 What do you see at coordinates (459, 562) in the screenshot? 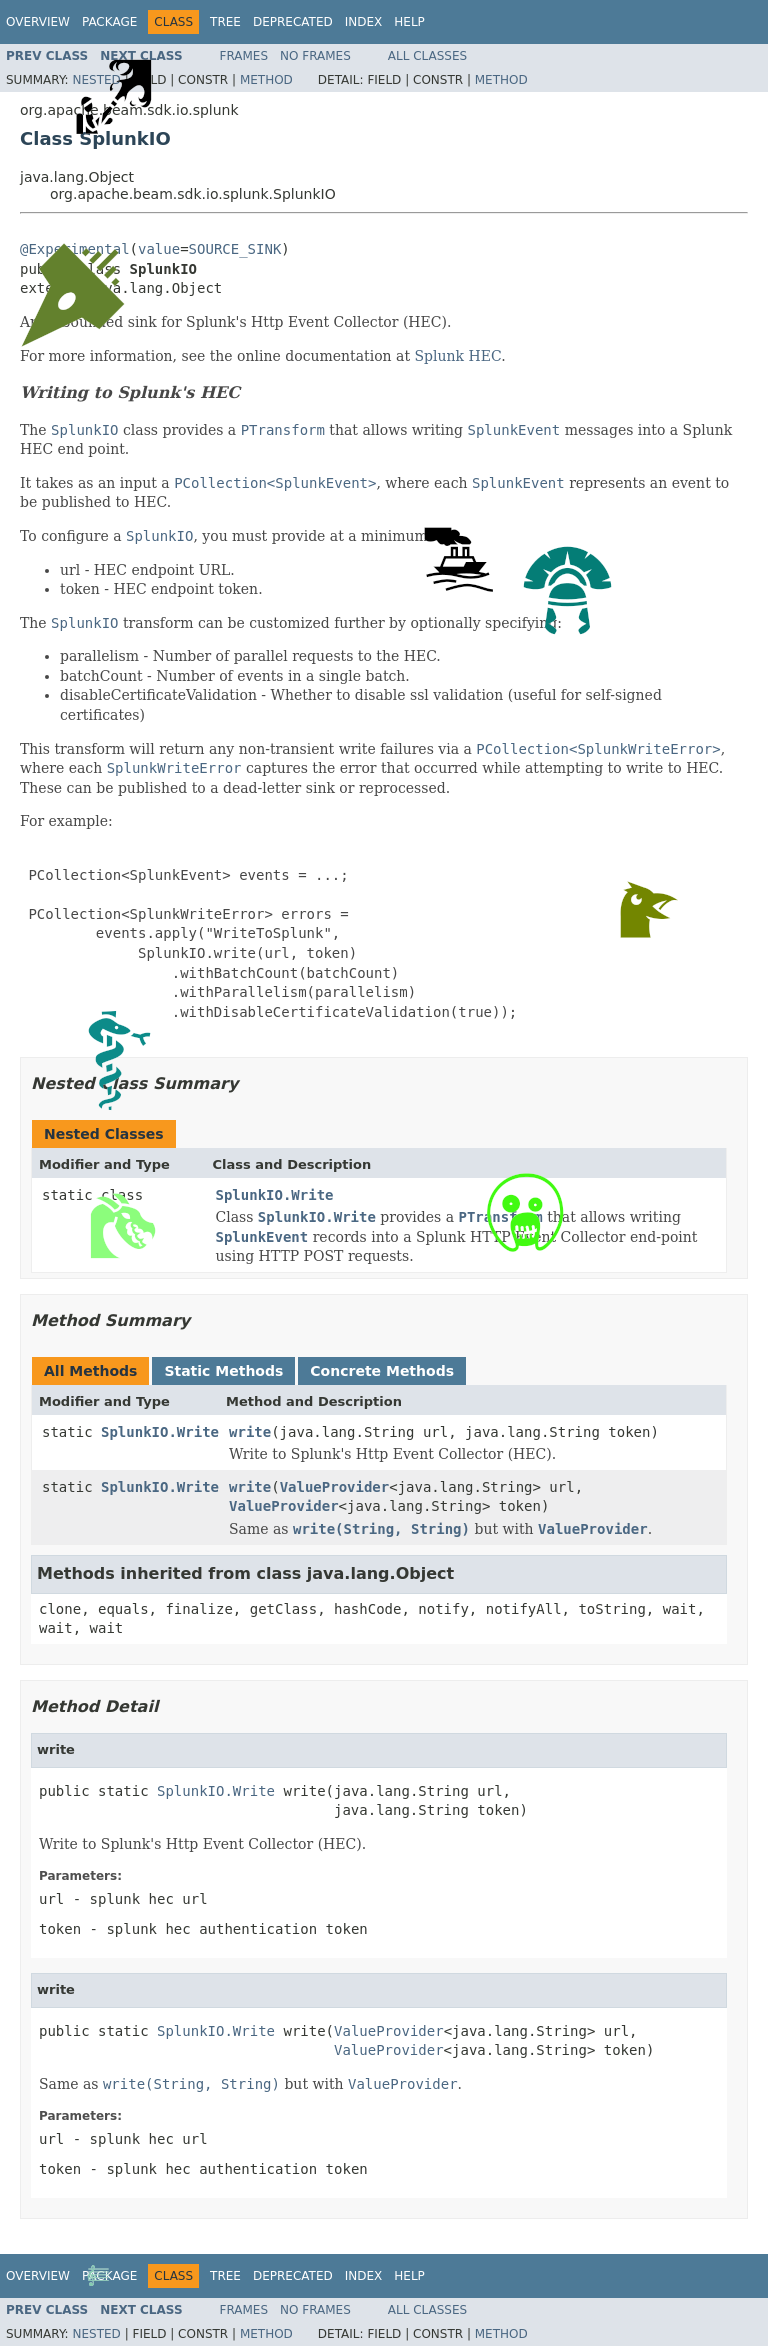
I see `select dreadnought or battleship unit` at bounding box center [459, 562].